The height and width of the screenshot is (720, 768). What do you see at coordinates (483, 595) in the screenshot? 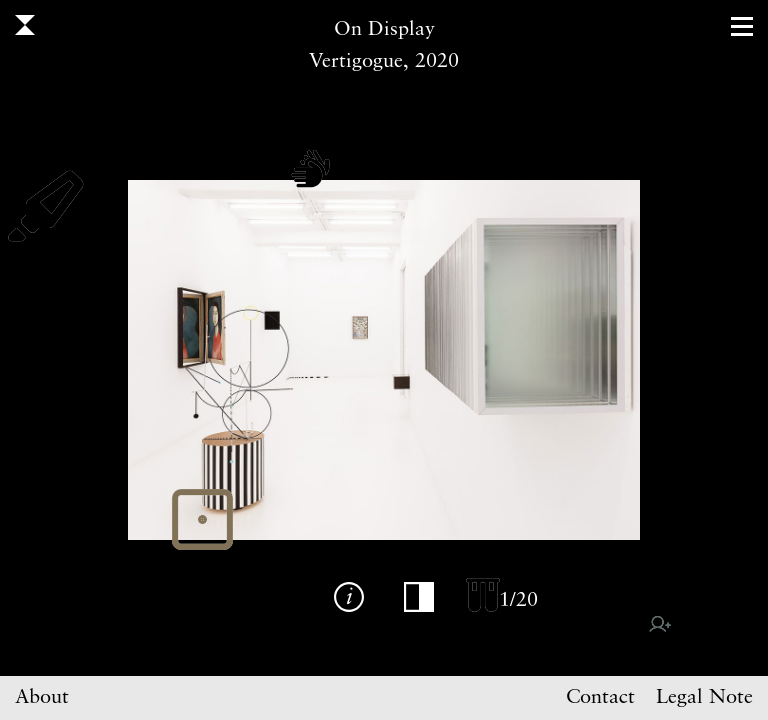
I see `view lab results or test samples` at bounding box center [483, 595].